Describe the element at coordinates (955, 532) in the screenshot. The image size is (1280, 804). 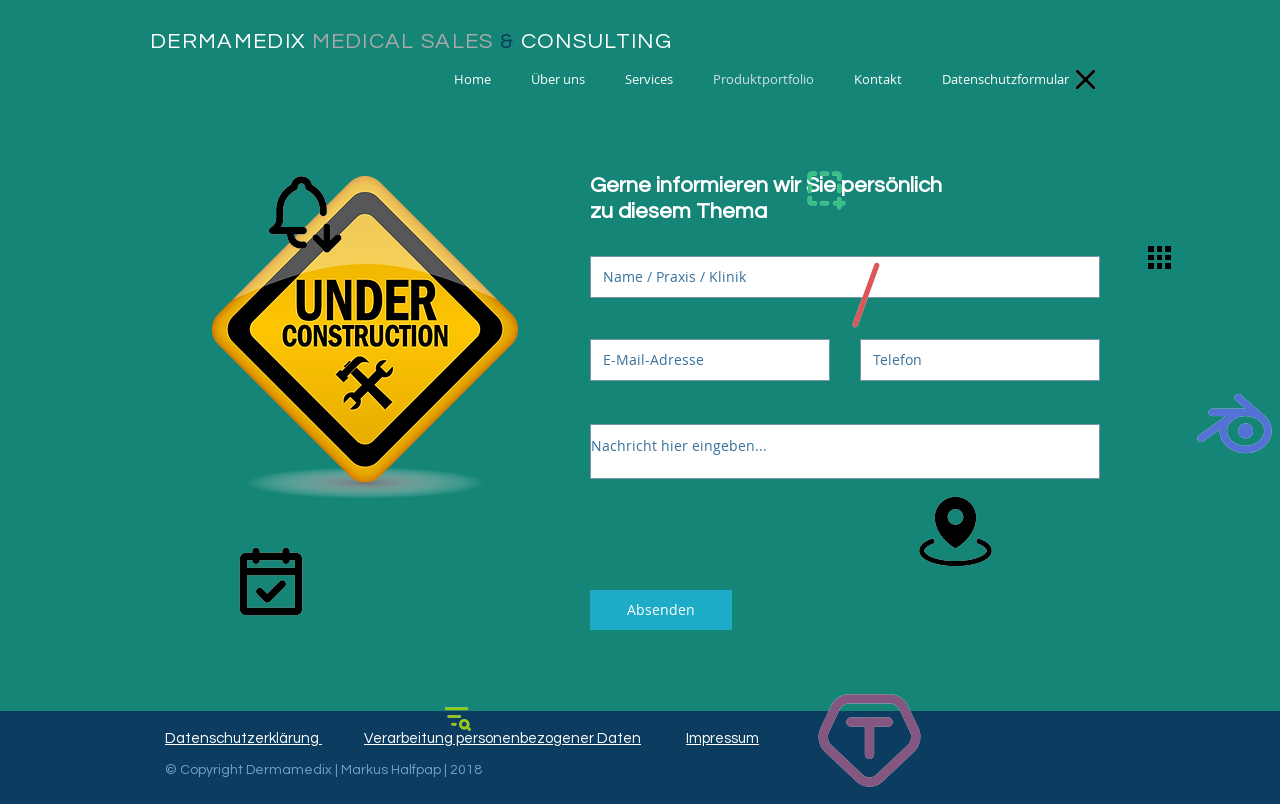
I see `view location area or zone on map` at that location.